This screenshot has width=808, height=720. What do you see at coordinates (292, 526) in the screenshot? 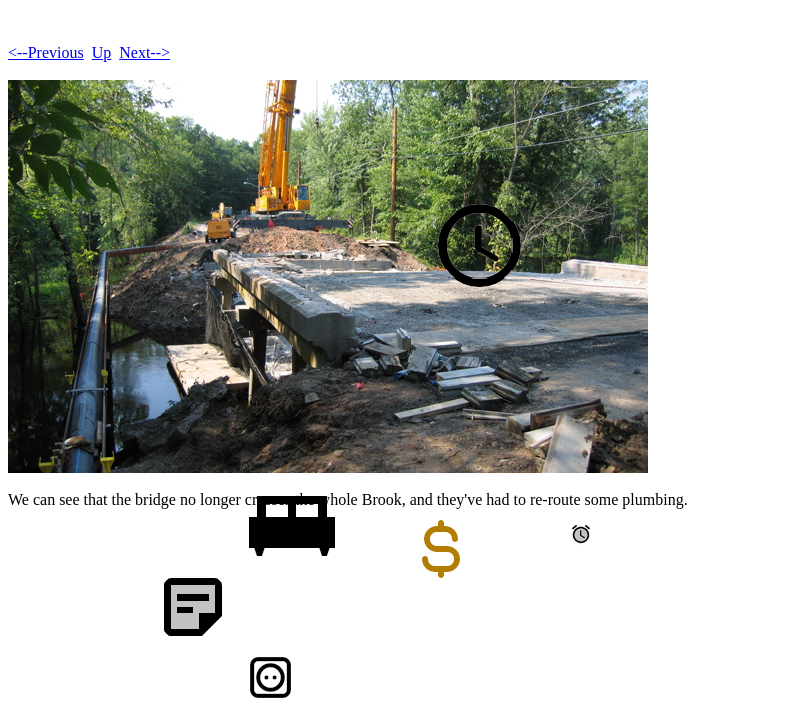
I see `view bedroom or sleeping accommodations` at bounding box center [292, 526].